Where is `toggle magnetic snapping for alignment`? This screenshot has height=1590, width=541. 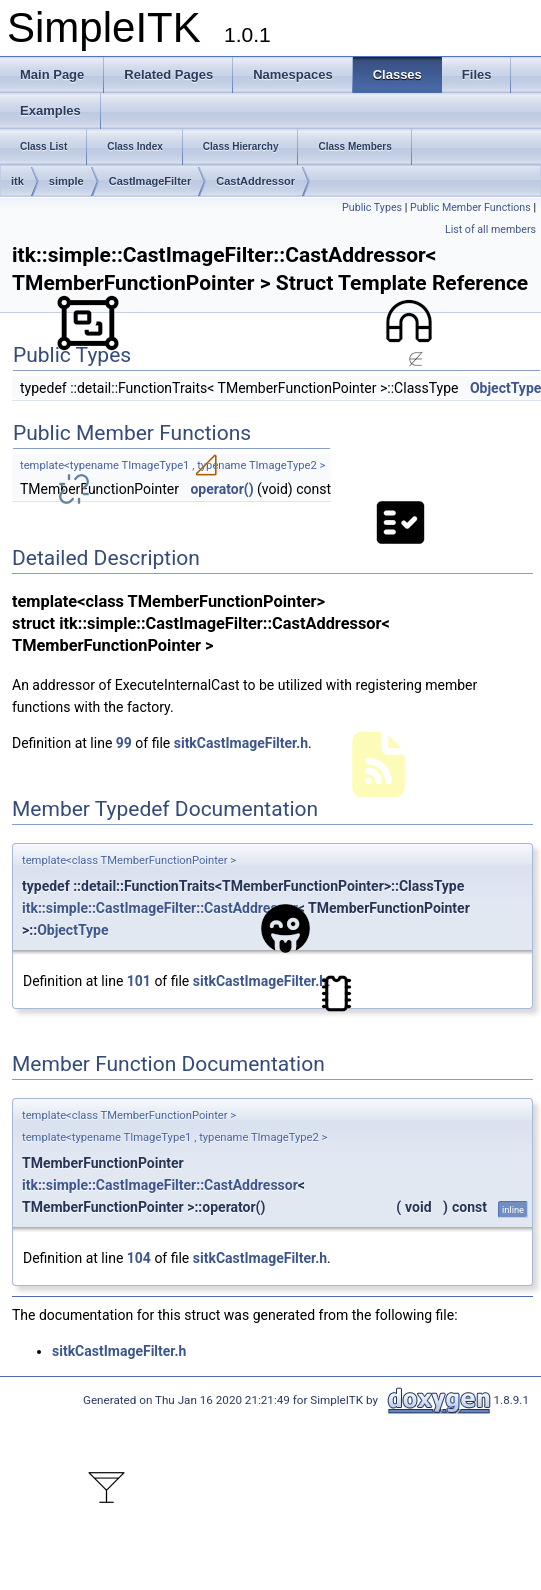
toggle magnetic snapping for alignment is located at coordinates (409, 321).